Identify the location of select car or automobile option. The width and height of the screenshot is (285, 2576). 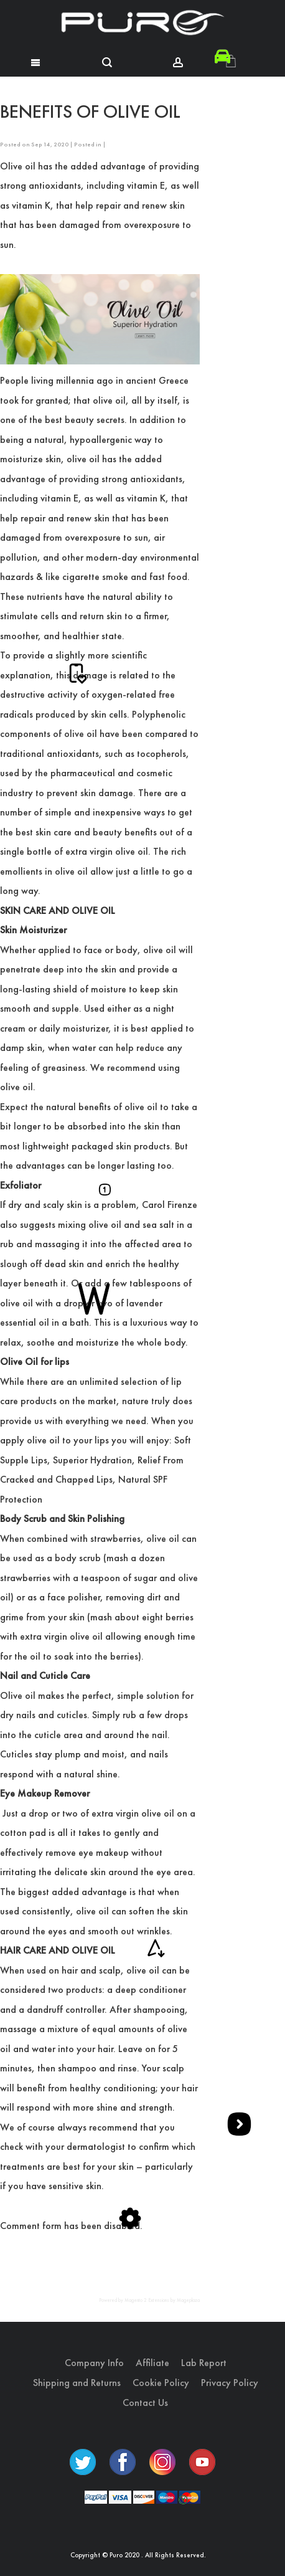
(222, 56).